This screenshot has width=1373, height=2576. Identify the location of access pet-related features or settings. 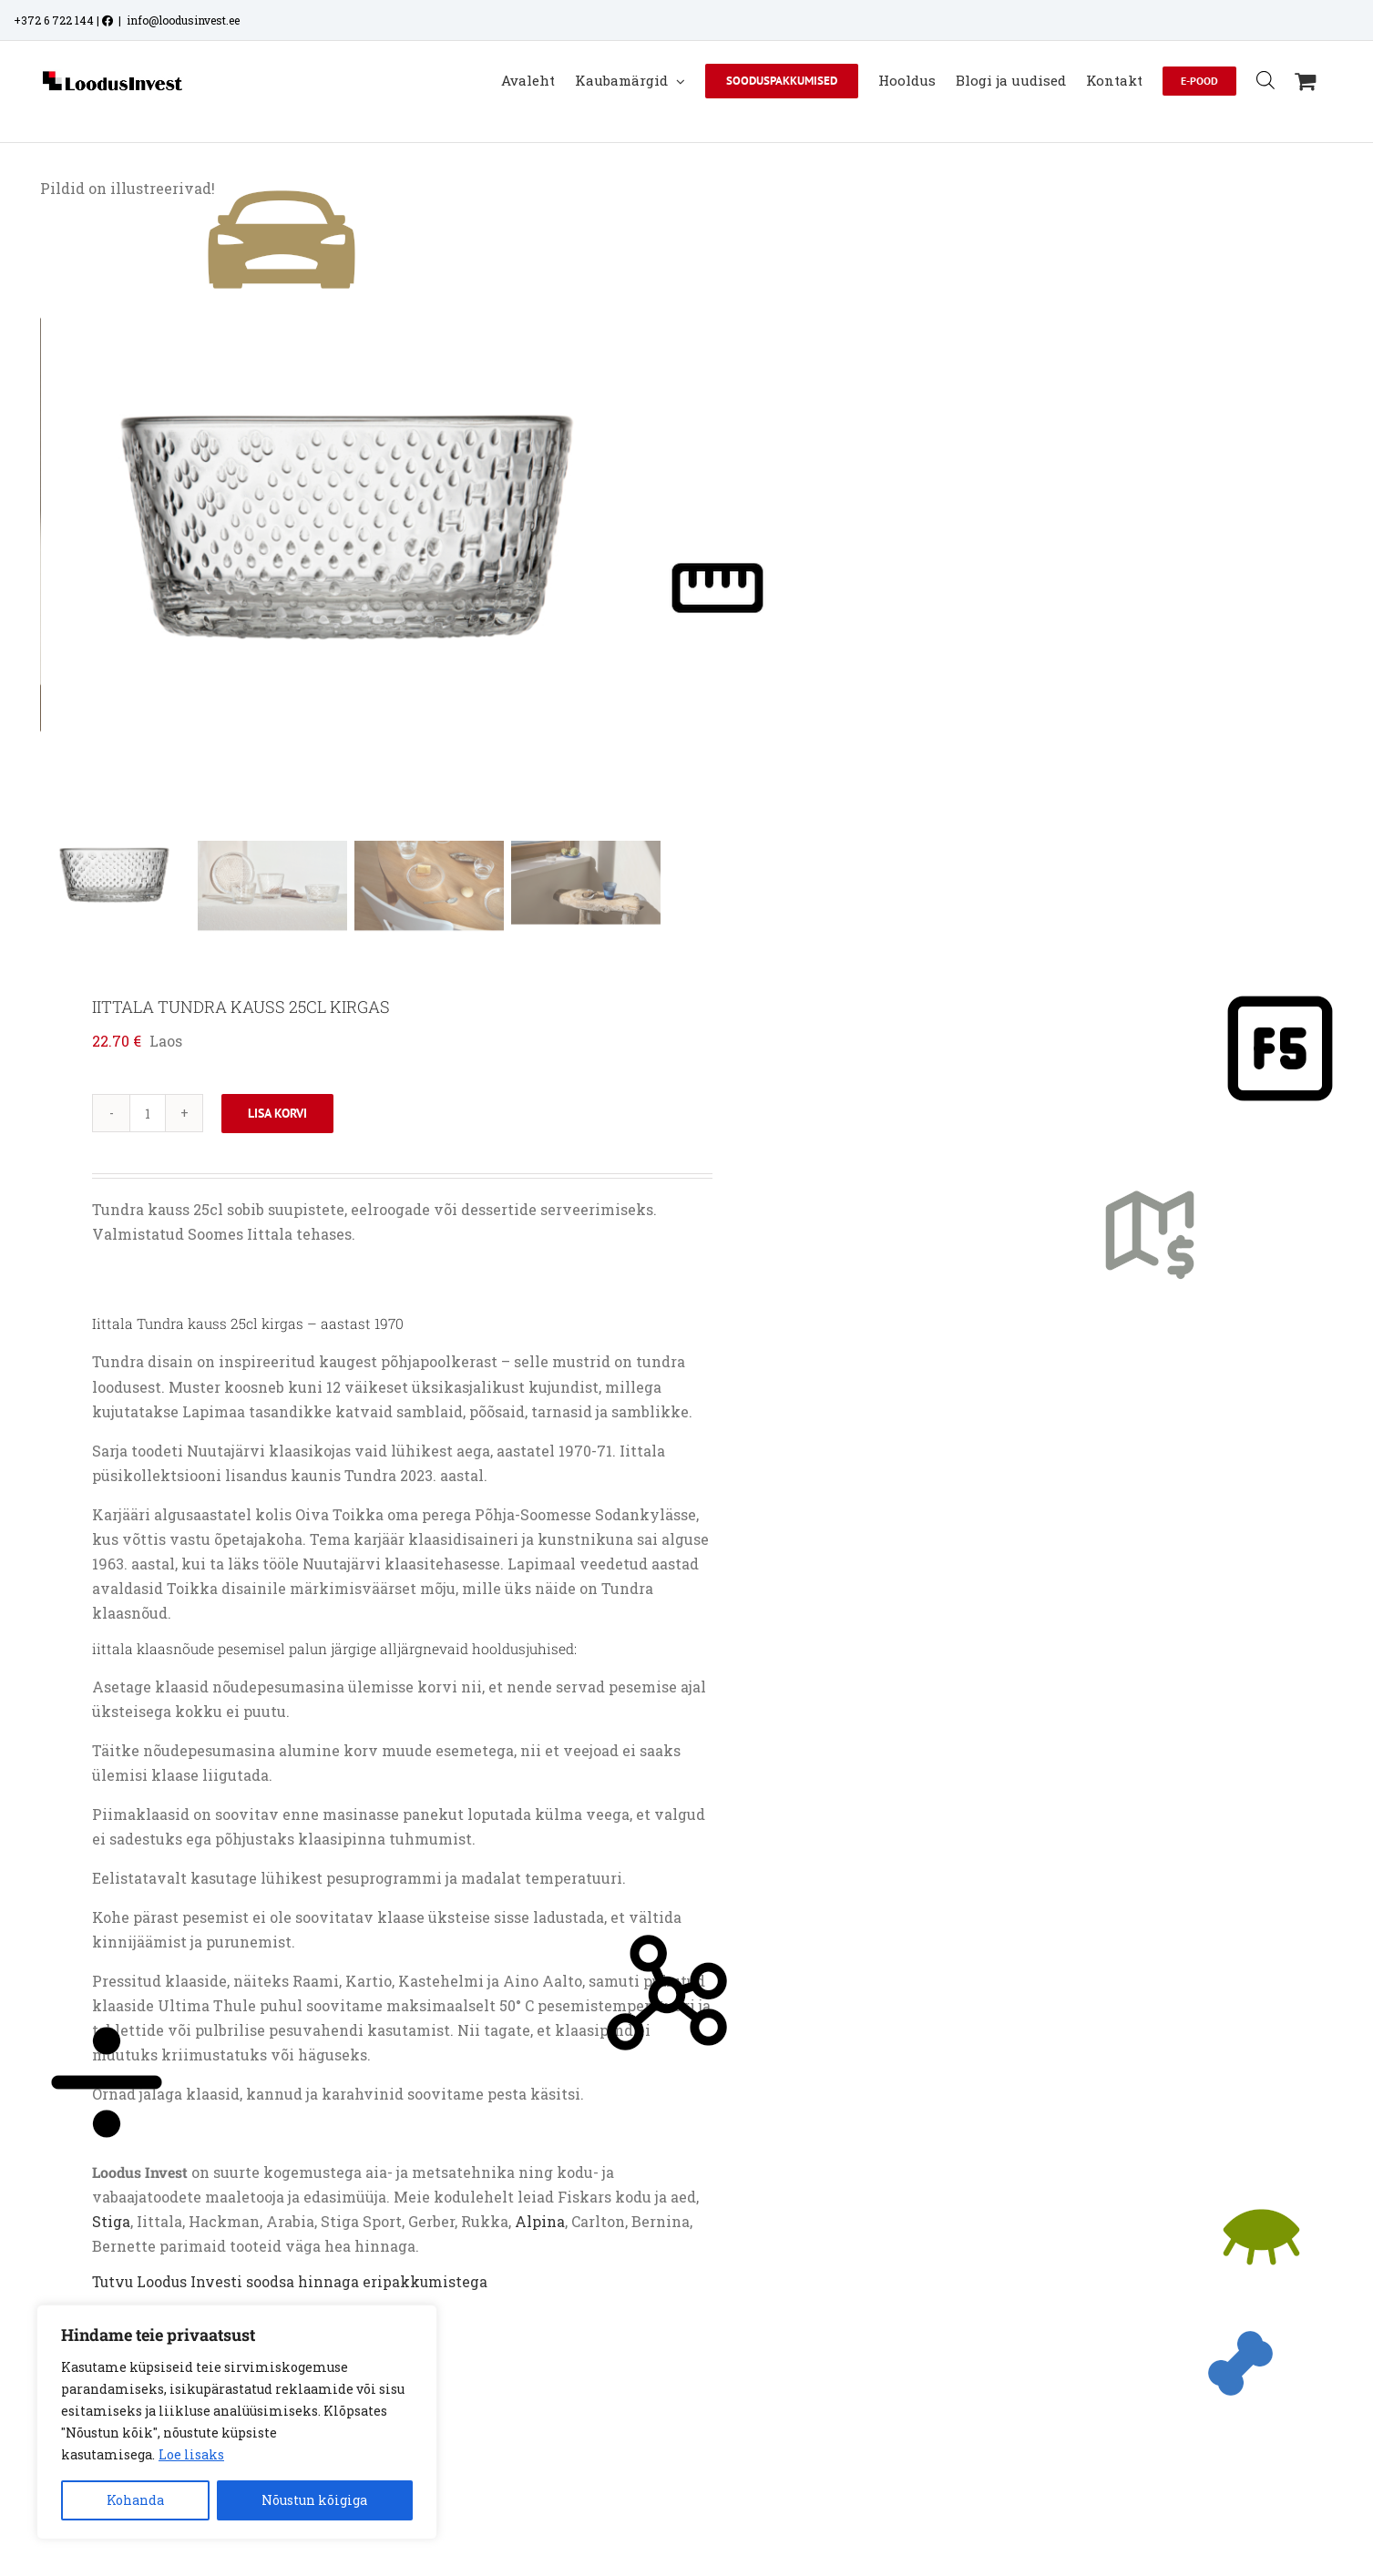
(1240, 2363).